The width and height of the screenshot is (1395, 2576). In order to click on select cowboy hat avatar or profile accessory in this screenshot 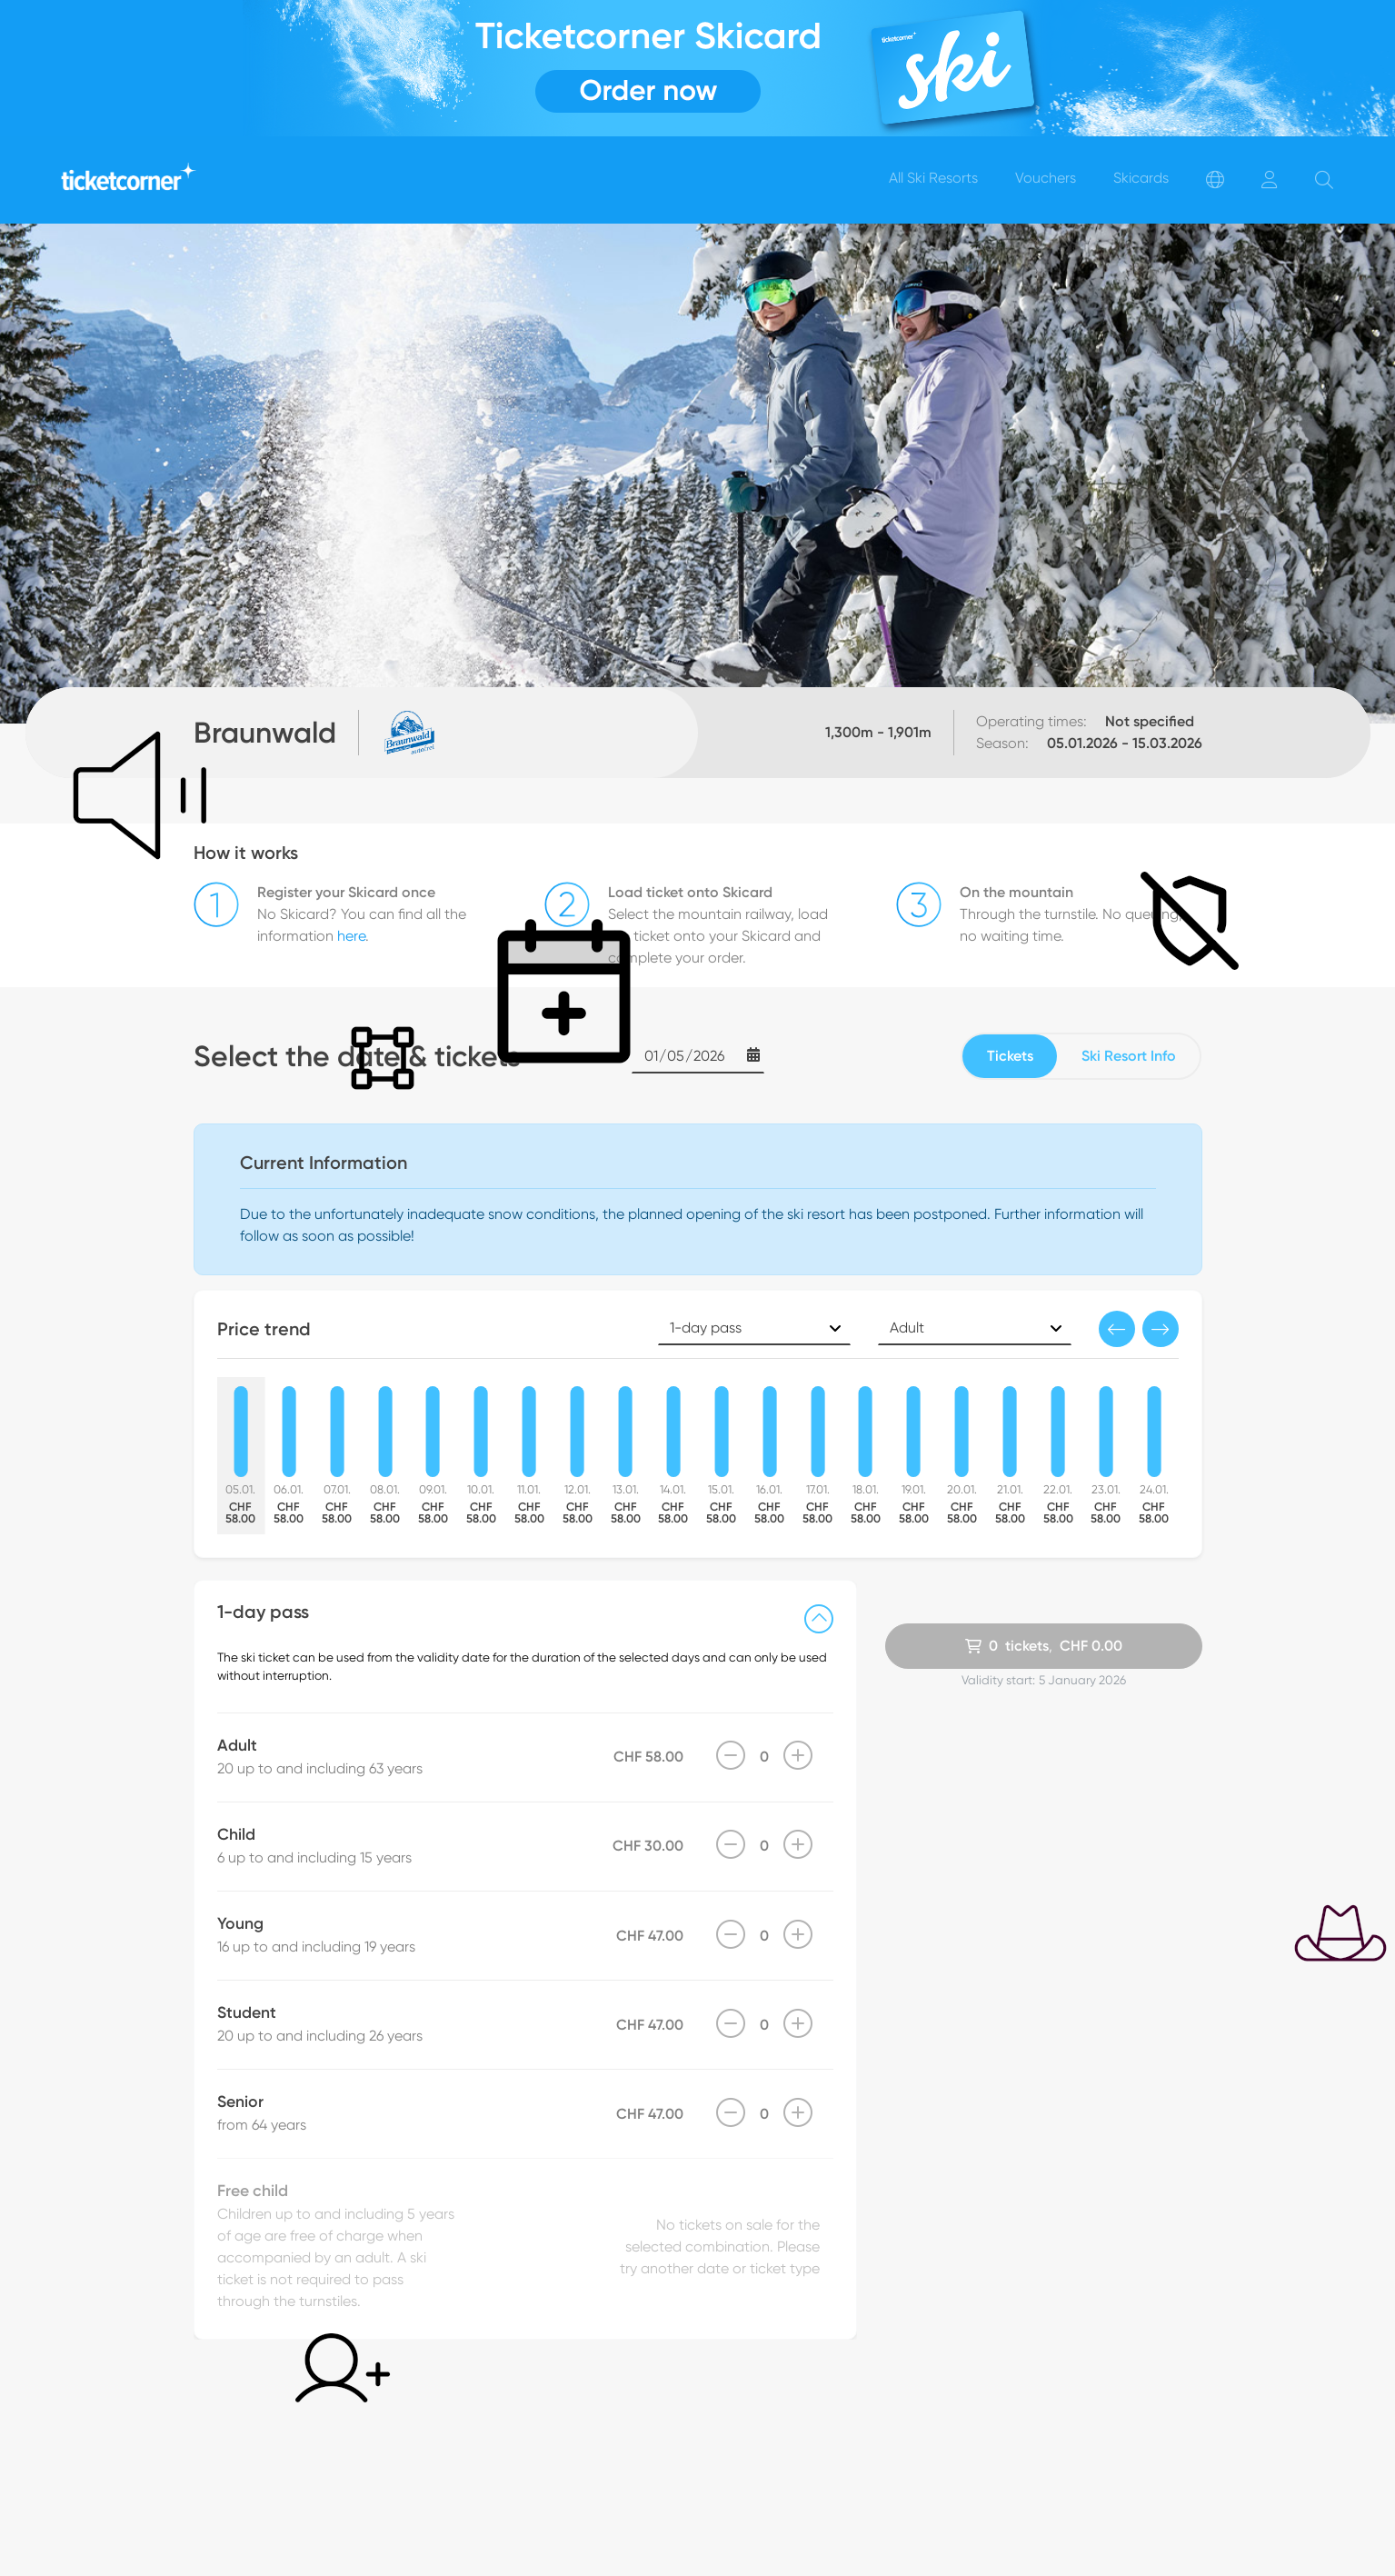, I will do `click(1340, 1936)`.